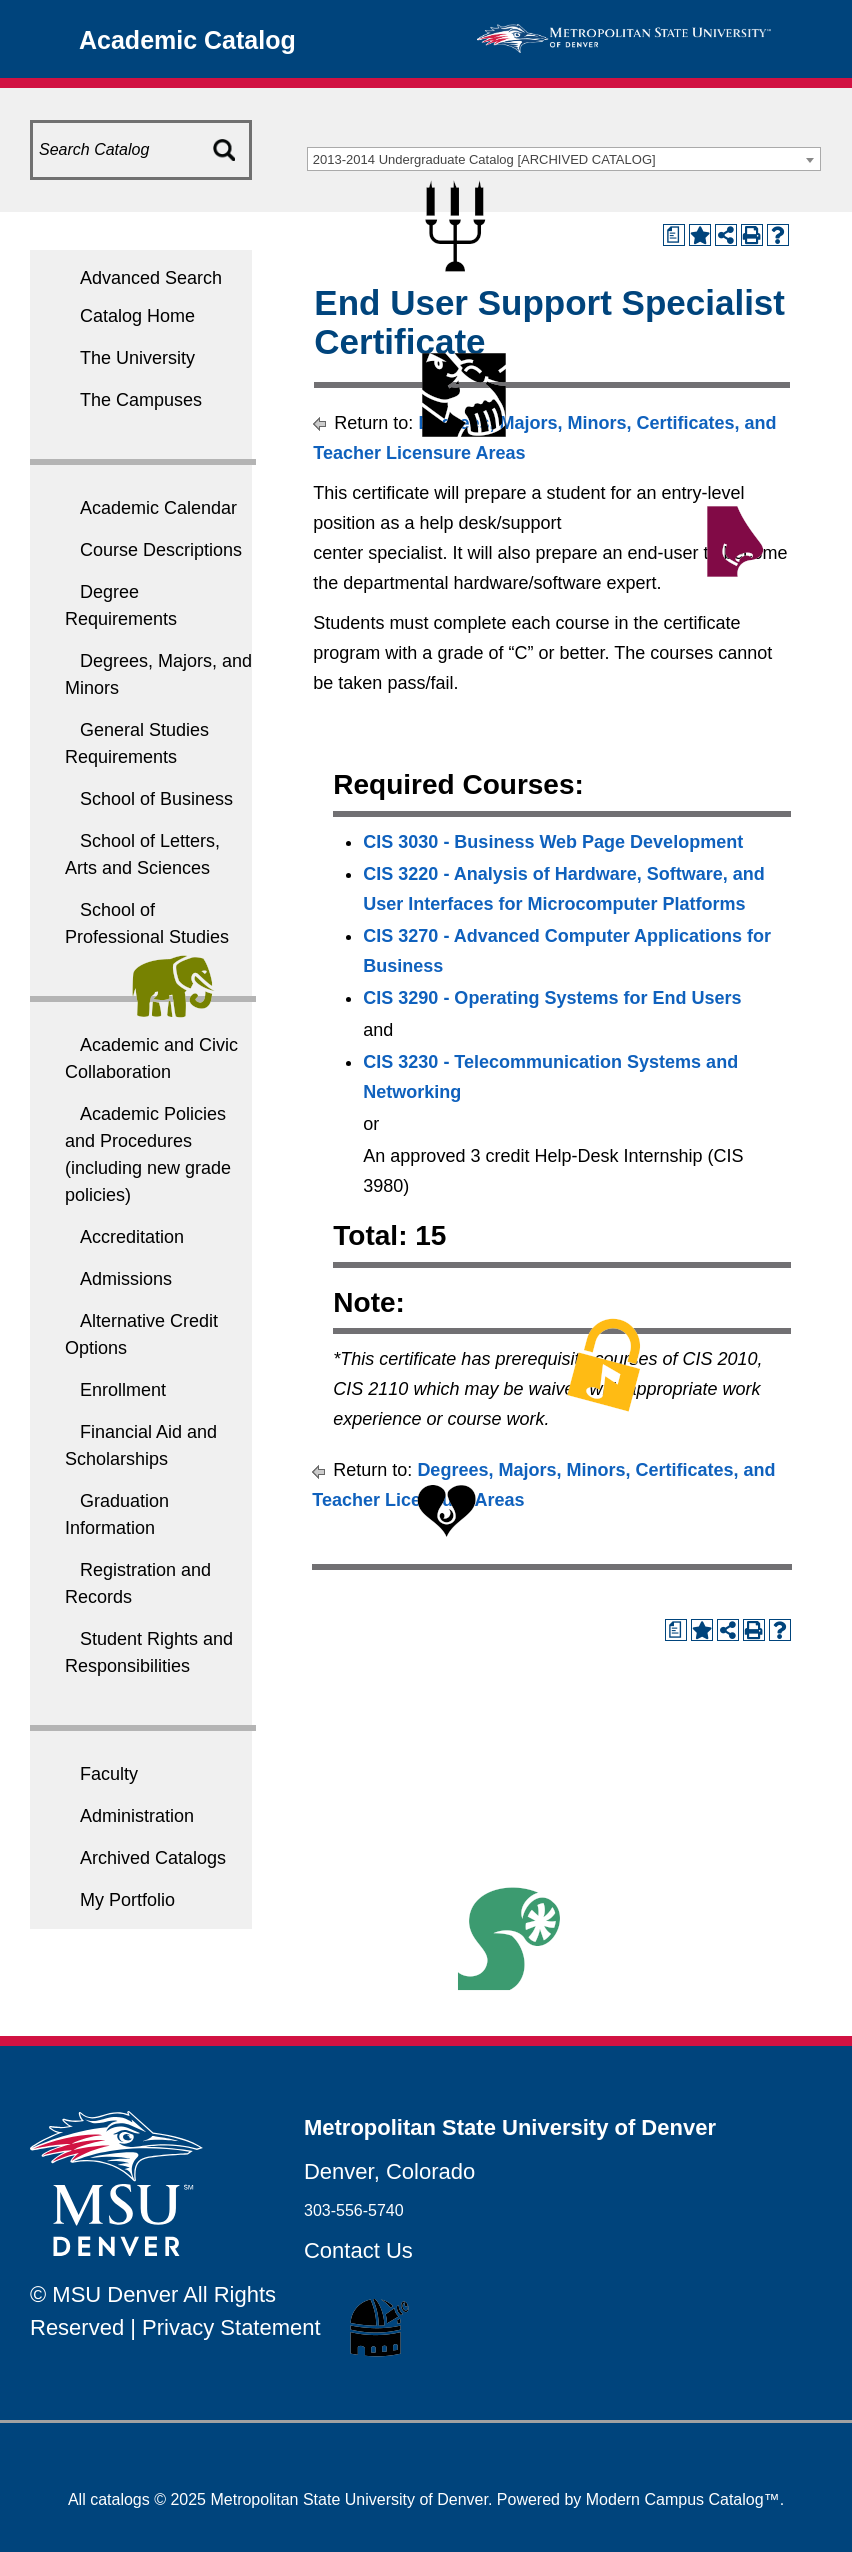 The width and height of the screenshot is (852, 2552). What do you see at coordinates (509, 1939) in the screenshot?
I see `parasitic worm enemy or creature in a game` at bounding box center [509, 1939].